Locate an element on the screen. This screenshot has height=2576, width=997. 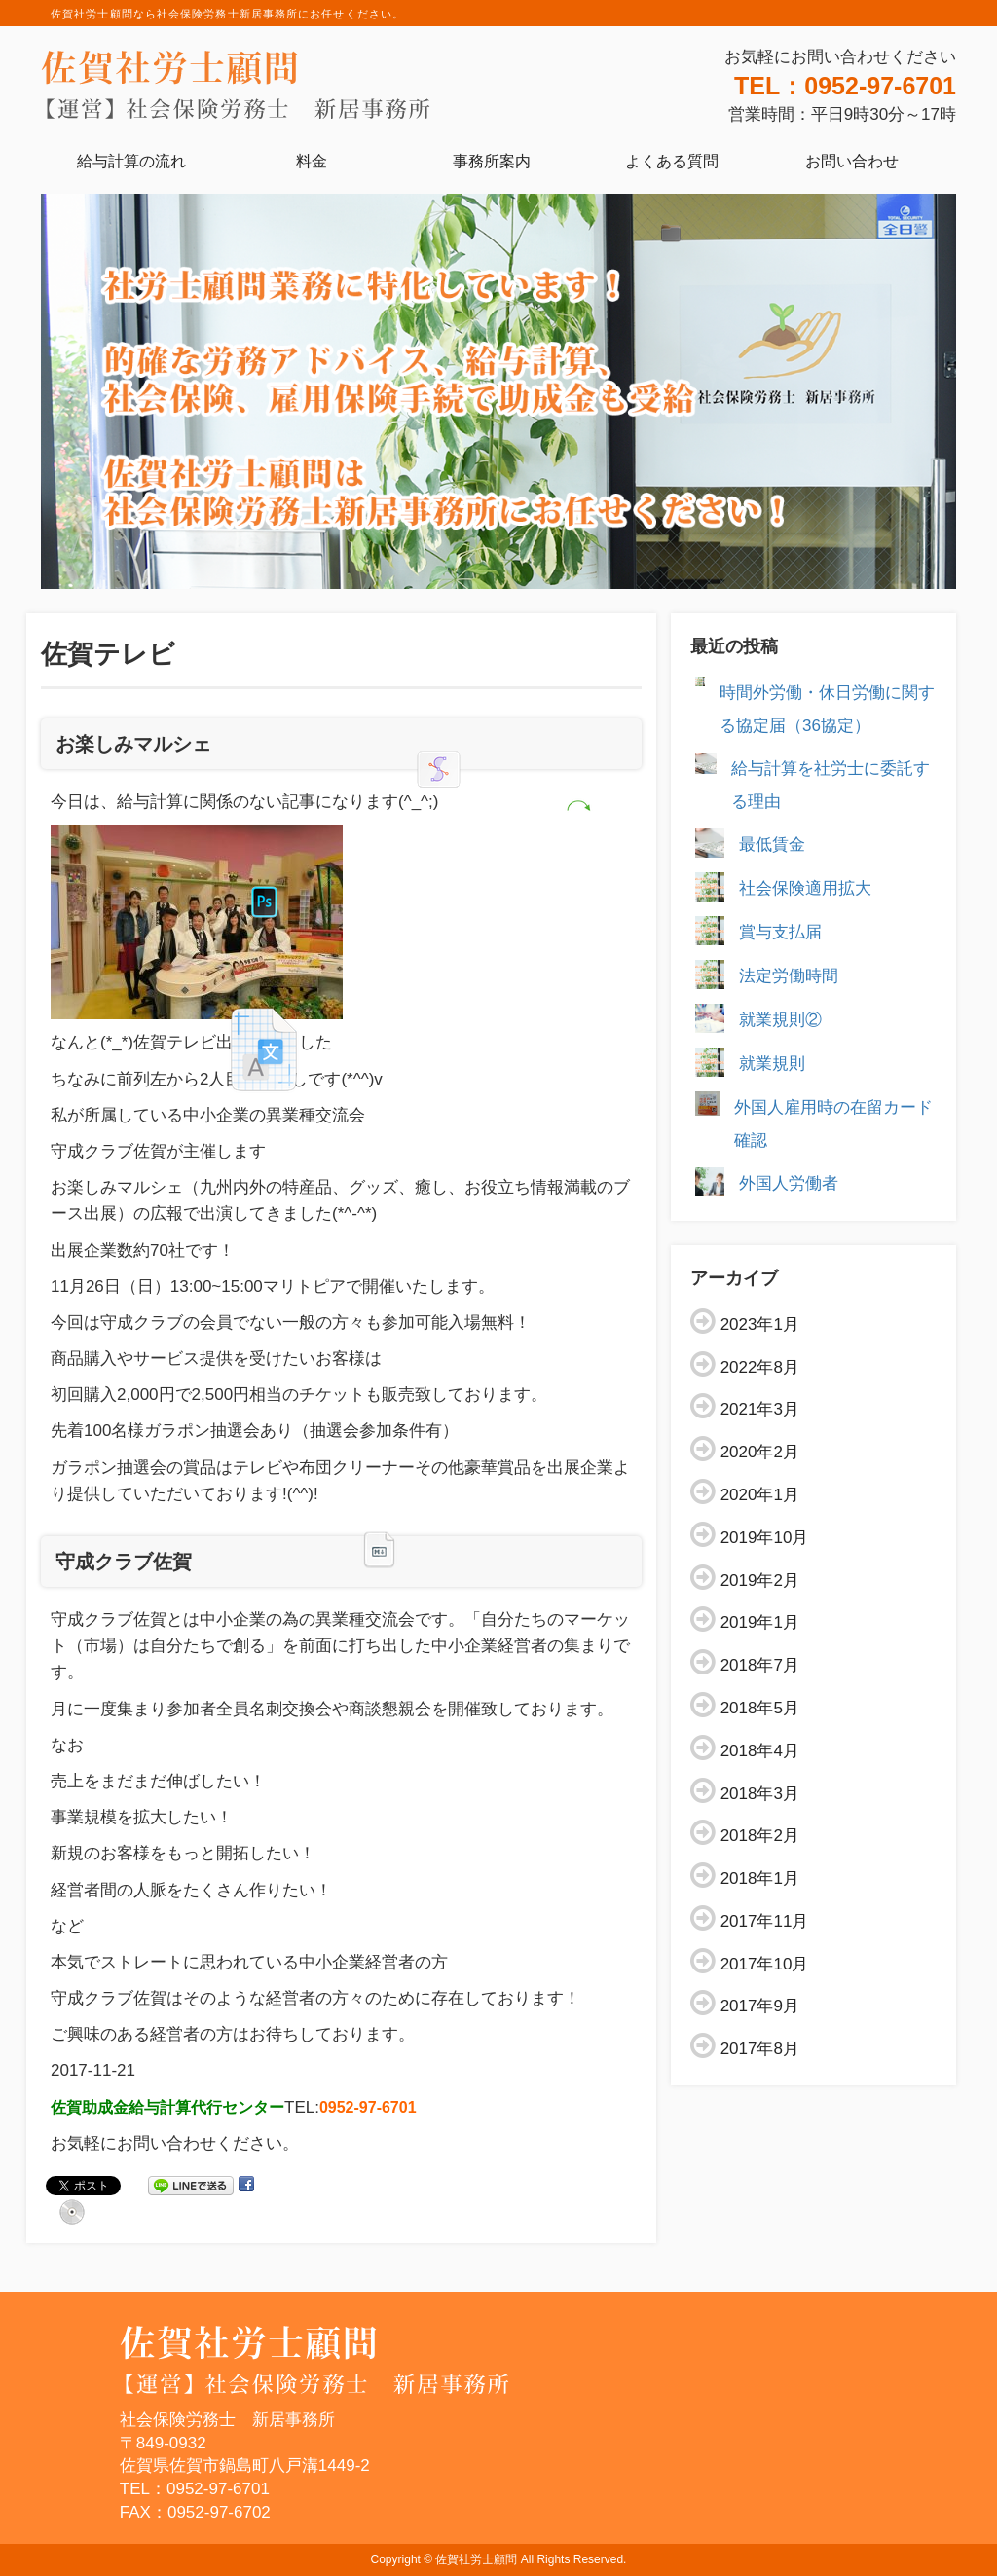
open a folder to view its contents is located at coordinates (671, 233).